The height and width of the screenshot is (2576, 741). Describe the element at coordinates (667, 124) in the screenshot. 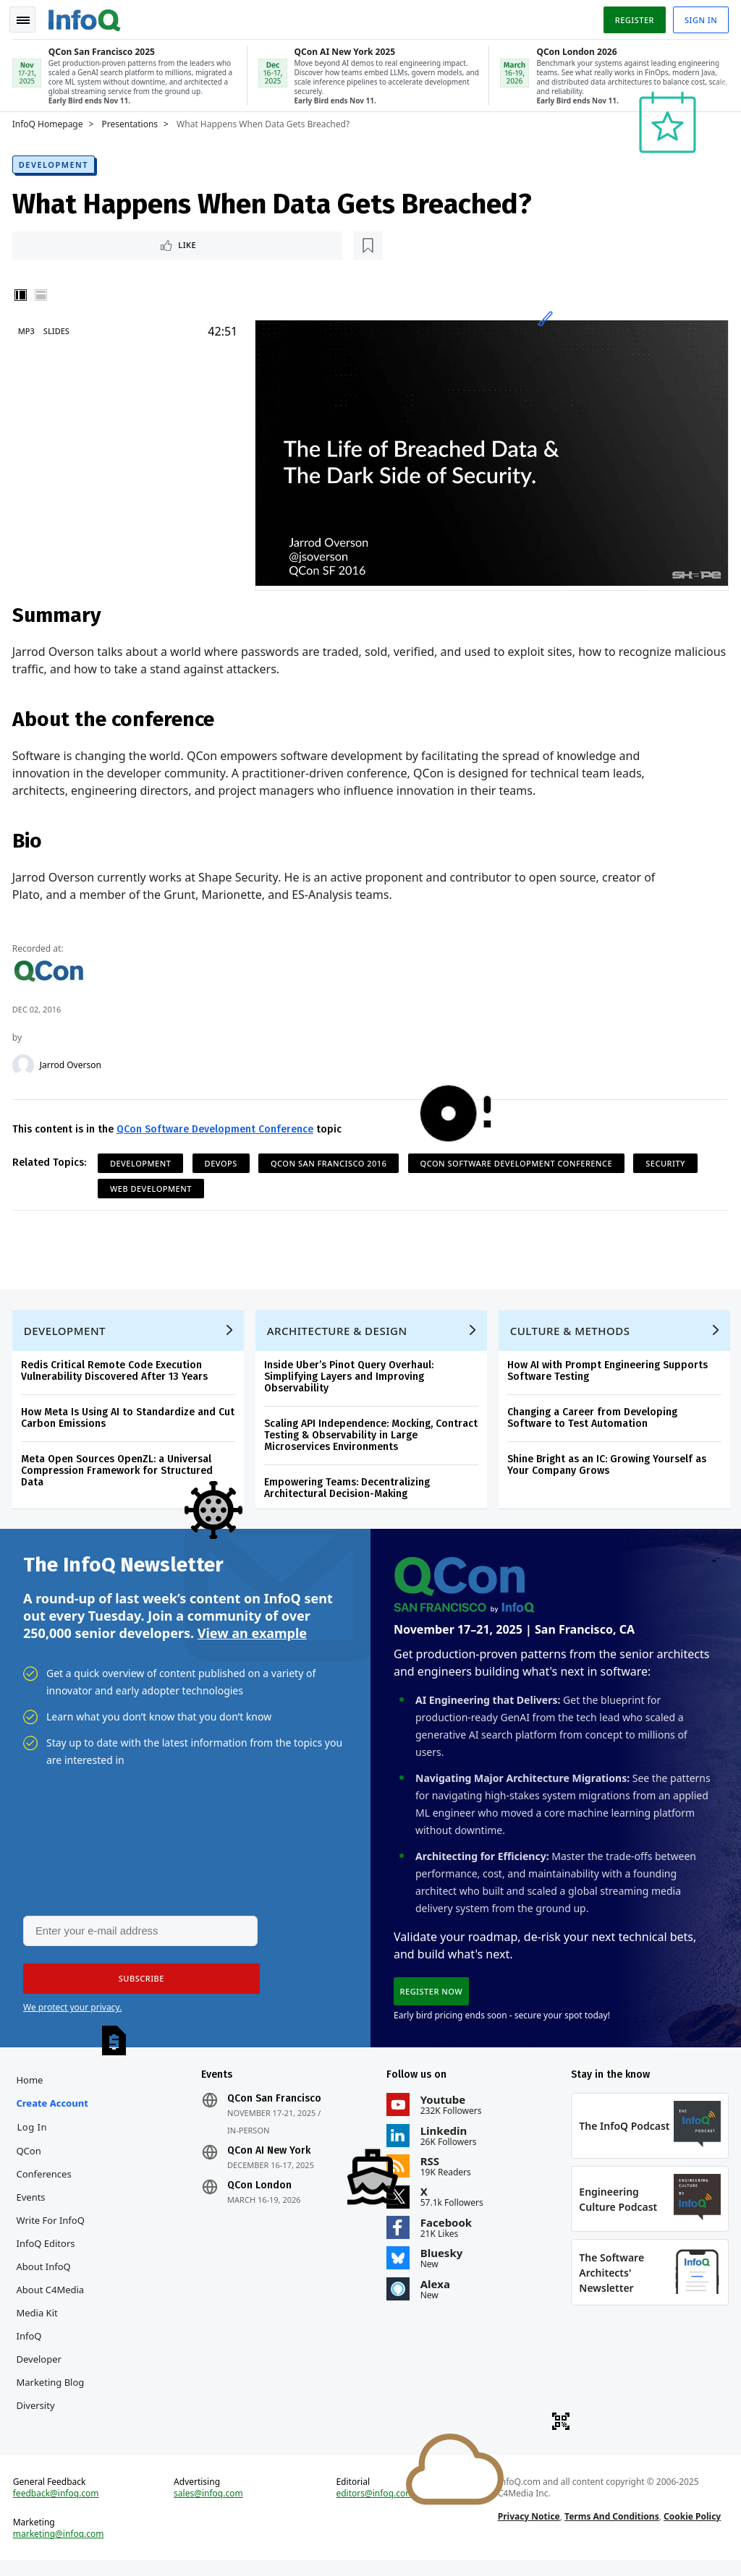

I see `view starred or favorite events` at that location.